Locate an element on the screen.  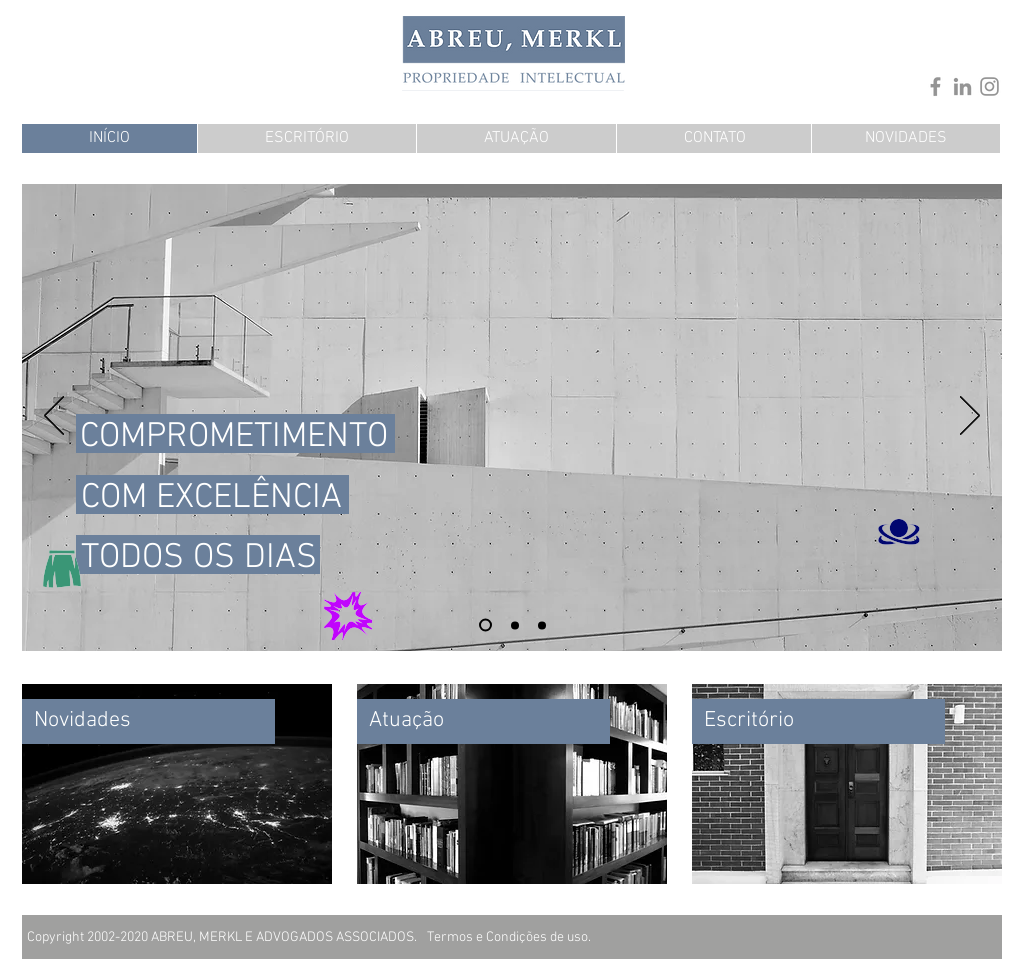
indicates a splat or impact effect in gameplay is located at coordinates (348, 616).